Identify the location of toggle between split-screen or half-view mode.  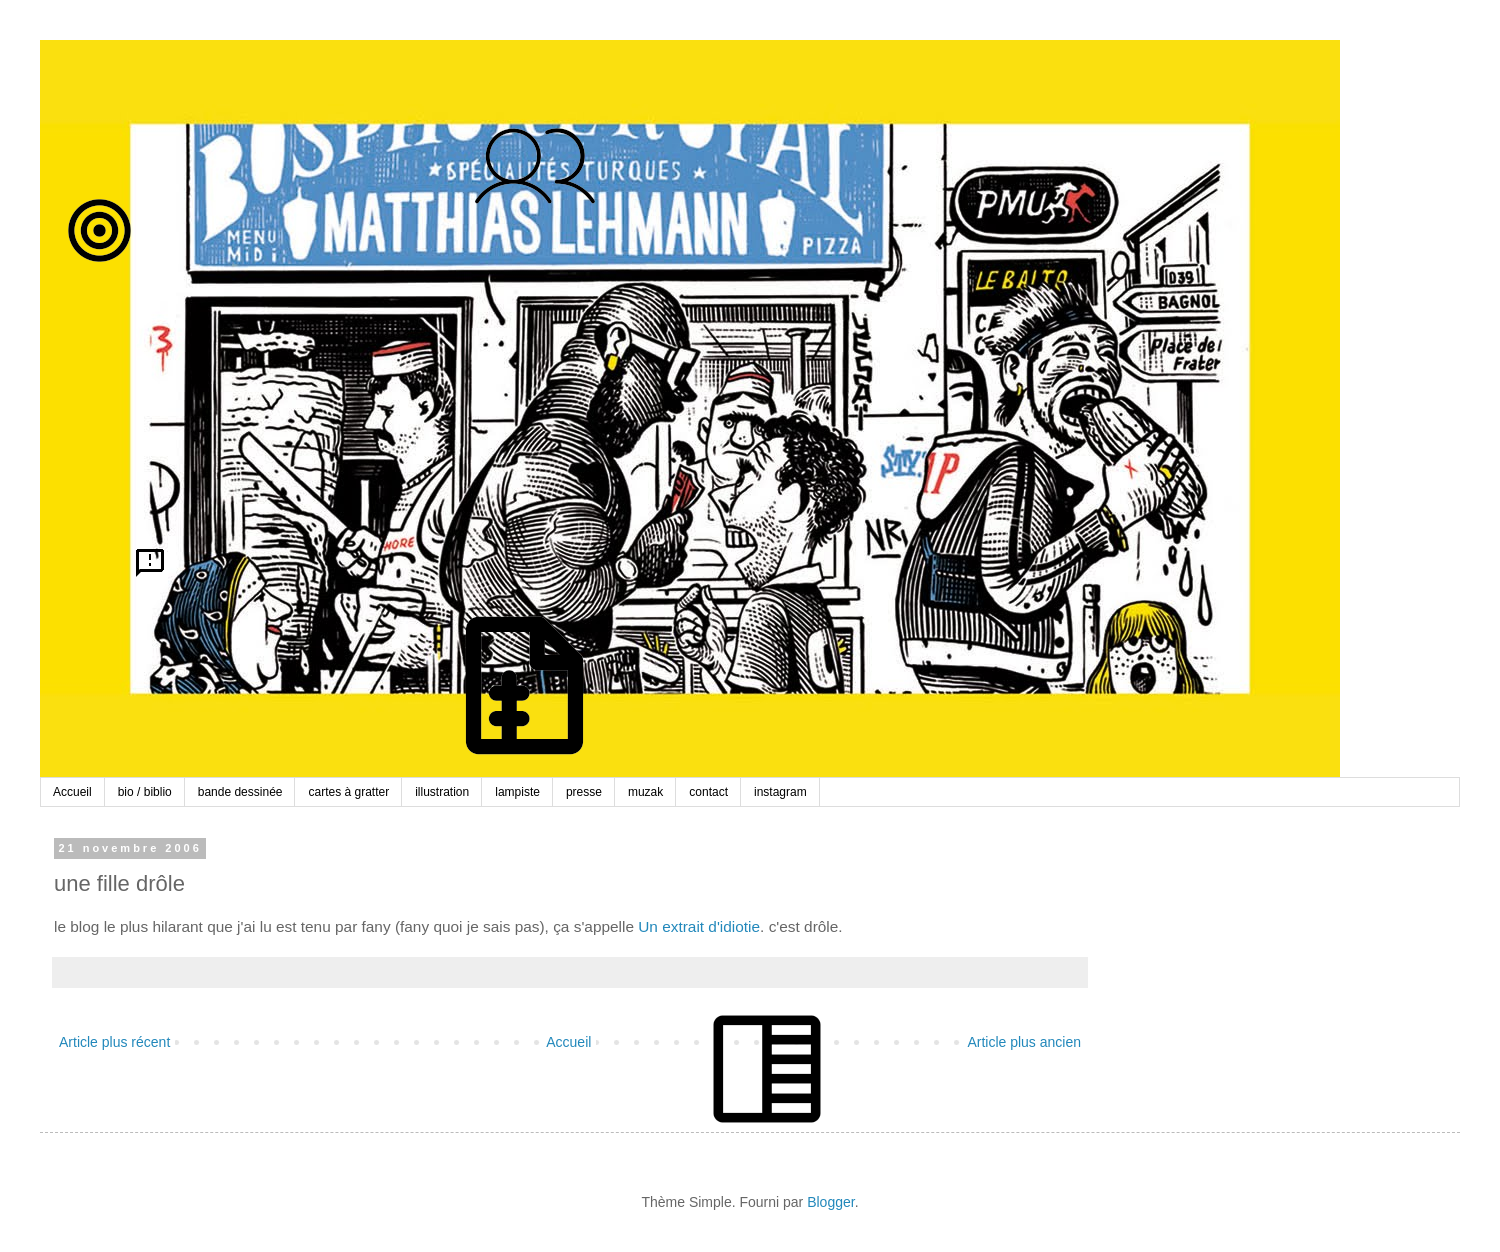
(767, 1069).